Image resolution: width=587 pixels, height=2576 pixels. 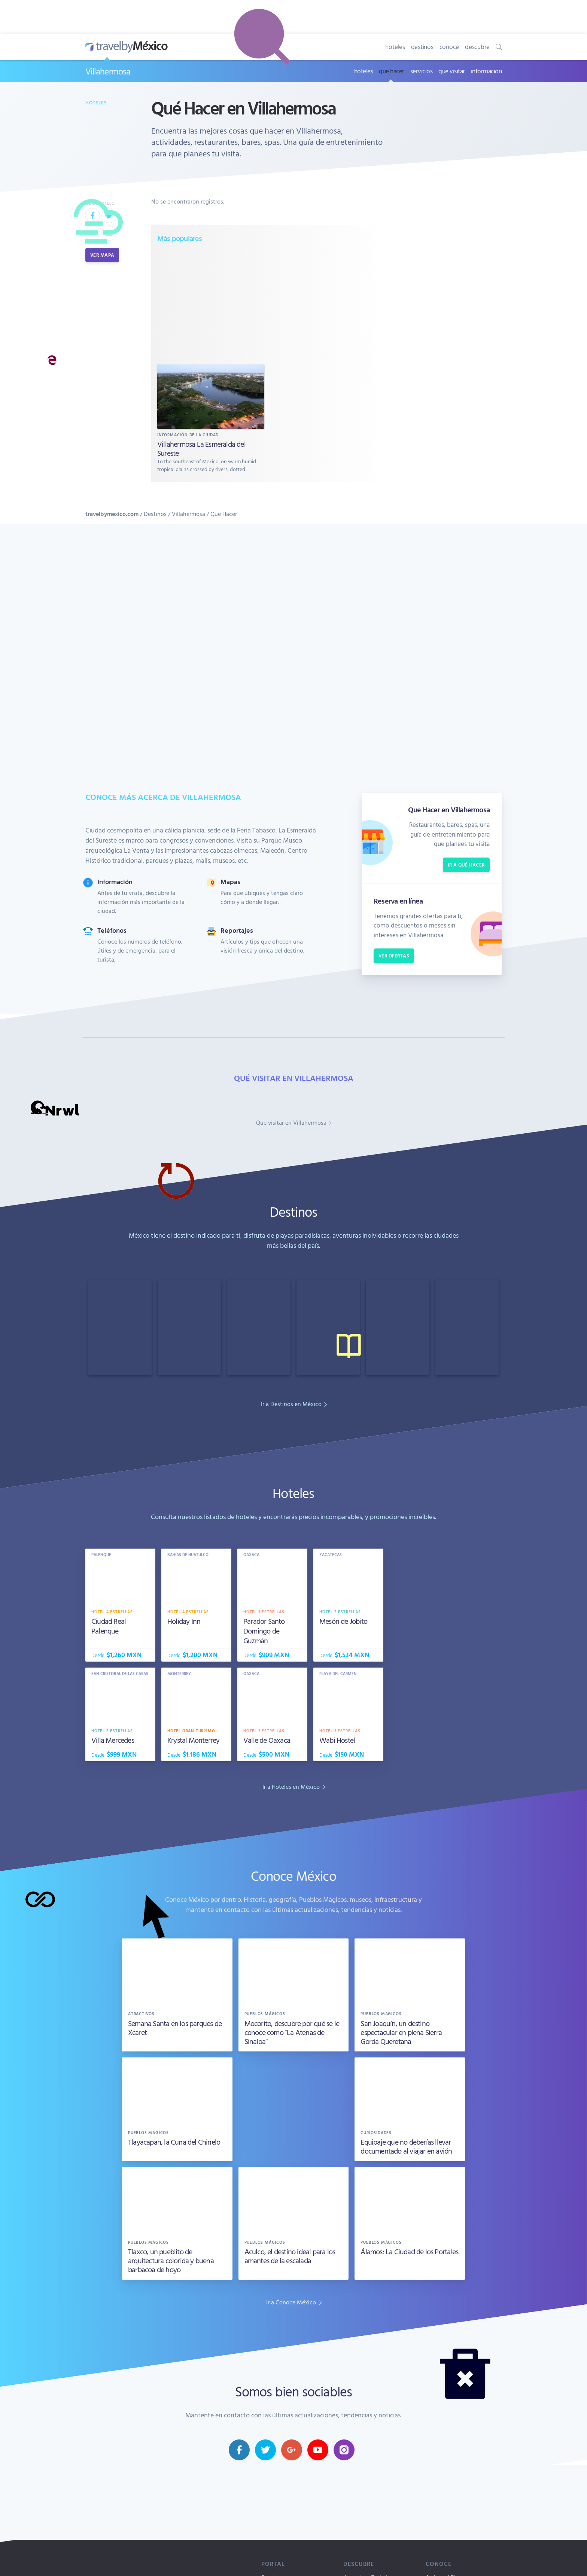 I want to click on crayon brand logo, so click(x=40, y=1899).